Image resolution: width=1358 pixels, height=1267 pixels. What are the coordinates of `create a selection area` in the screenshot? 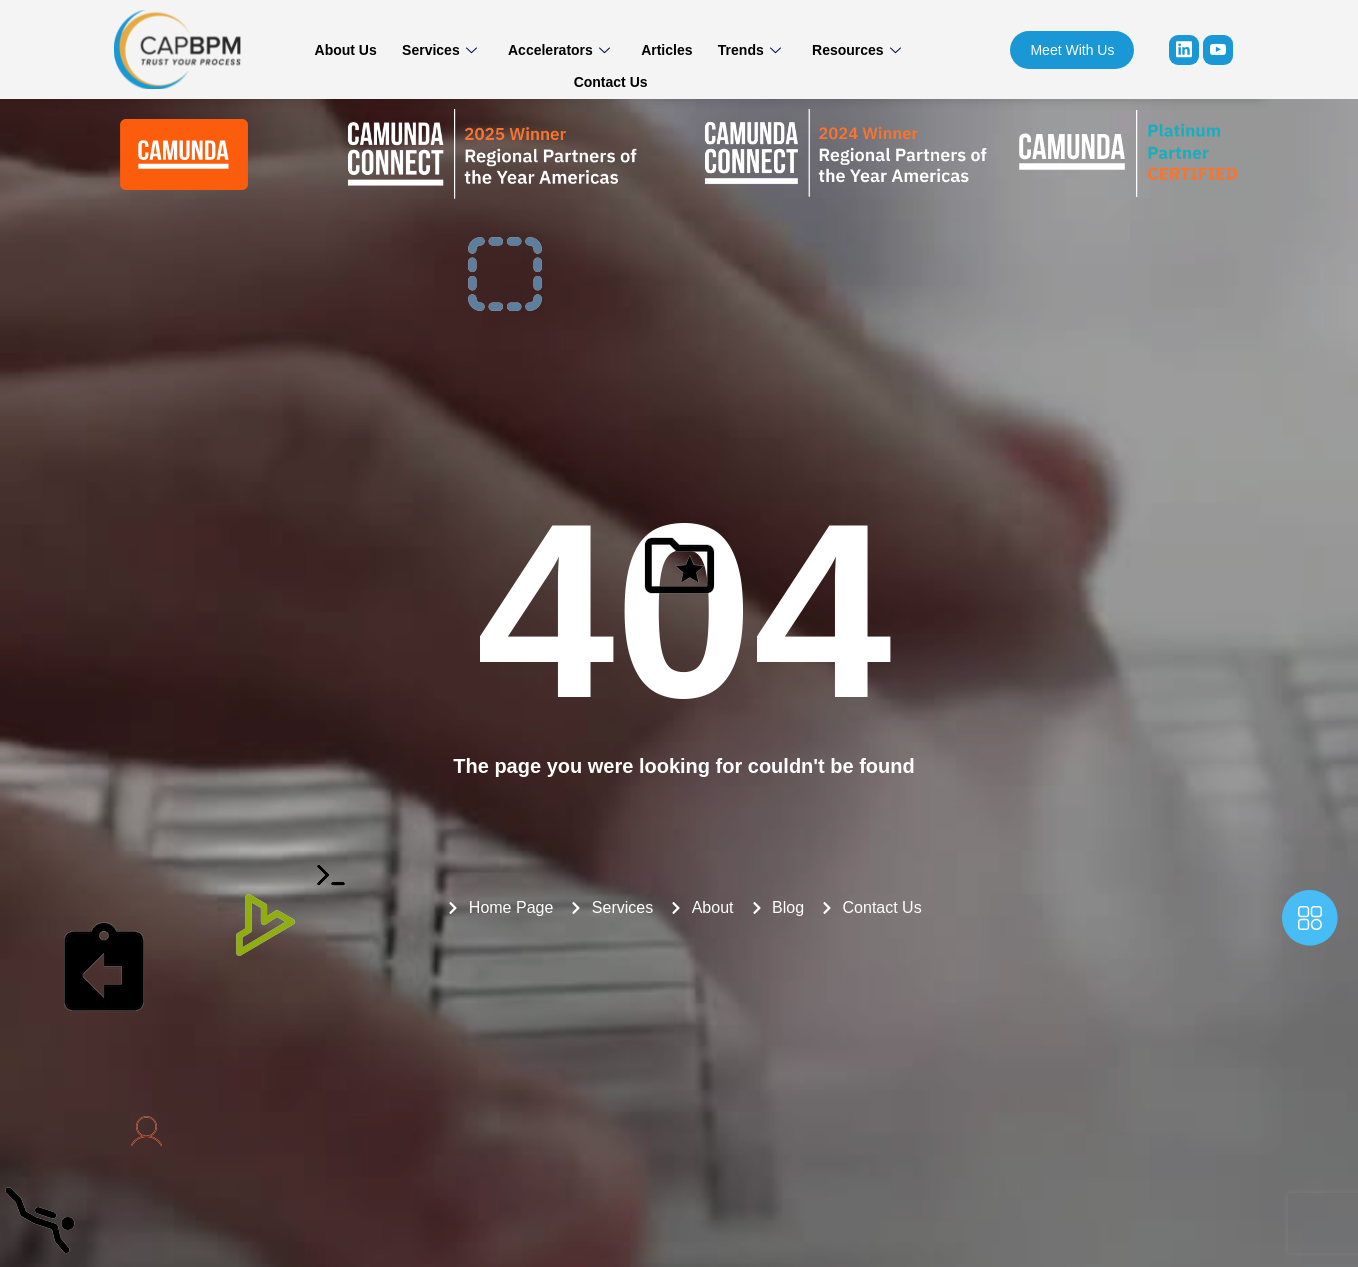 It's located at (505, 274).